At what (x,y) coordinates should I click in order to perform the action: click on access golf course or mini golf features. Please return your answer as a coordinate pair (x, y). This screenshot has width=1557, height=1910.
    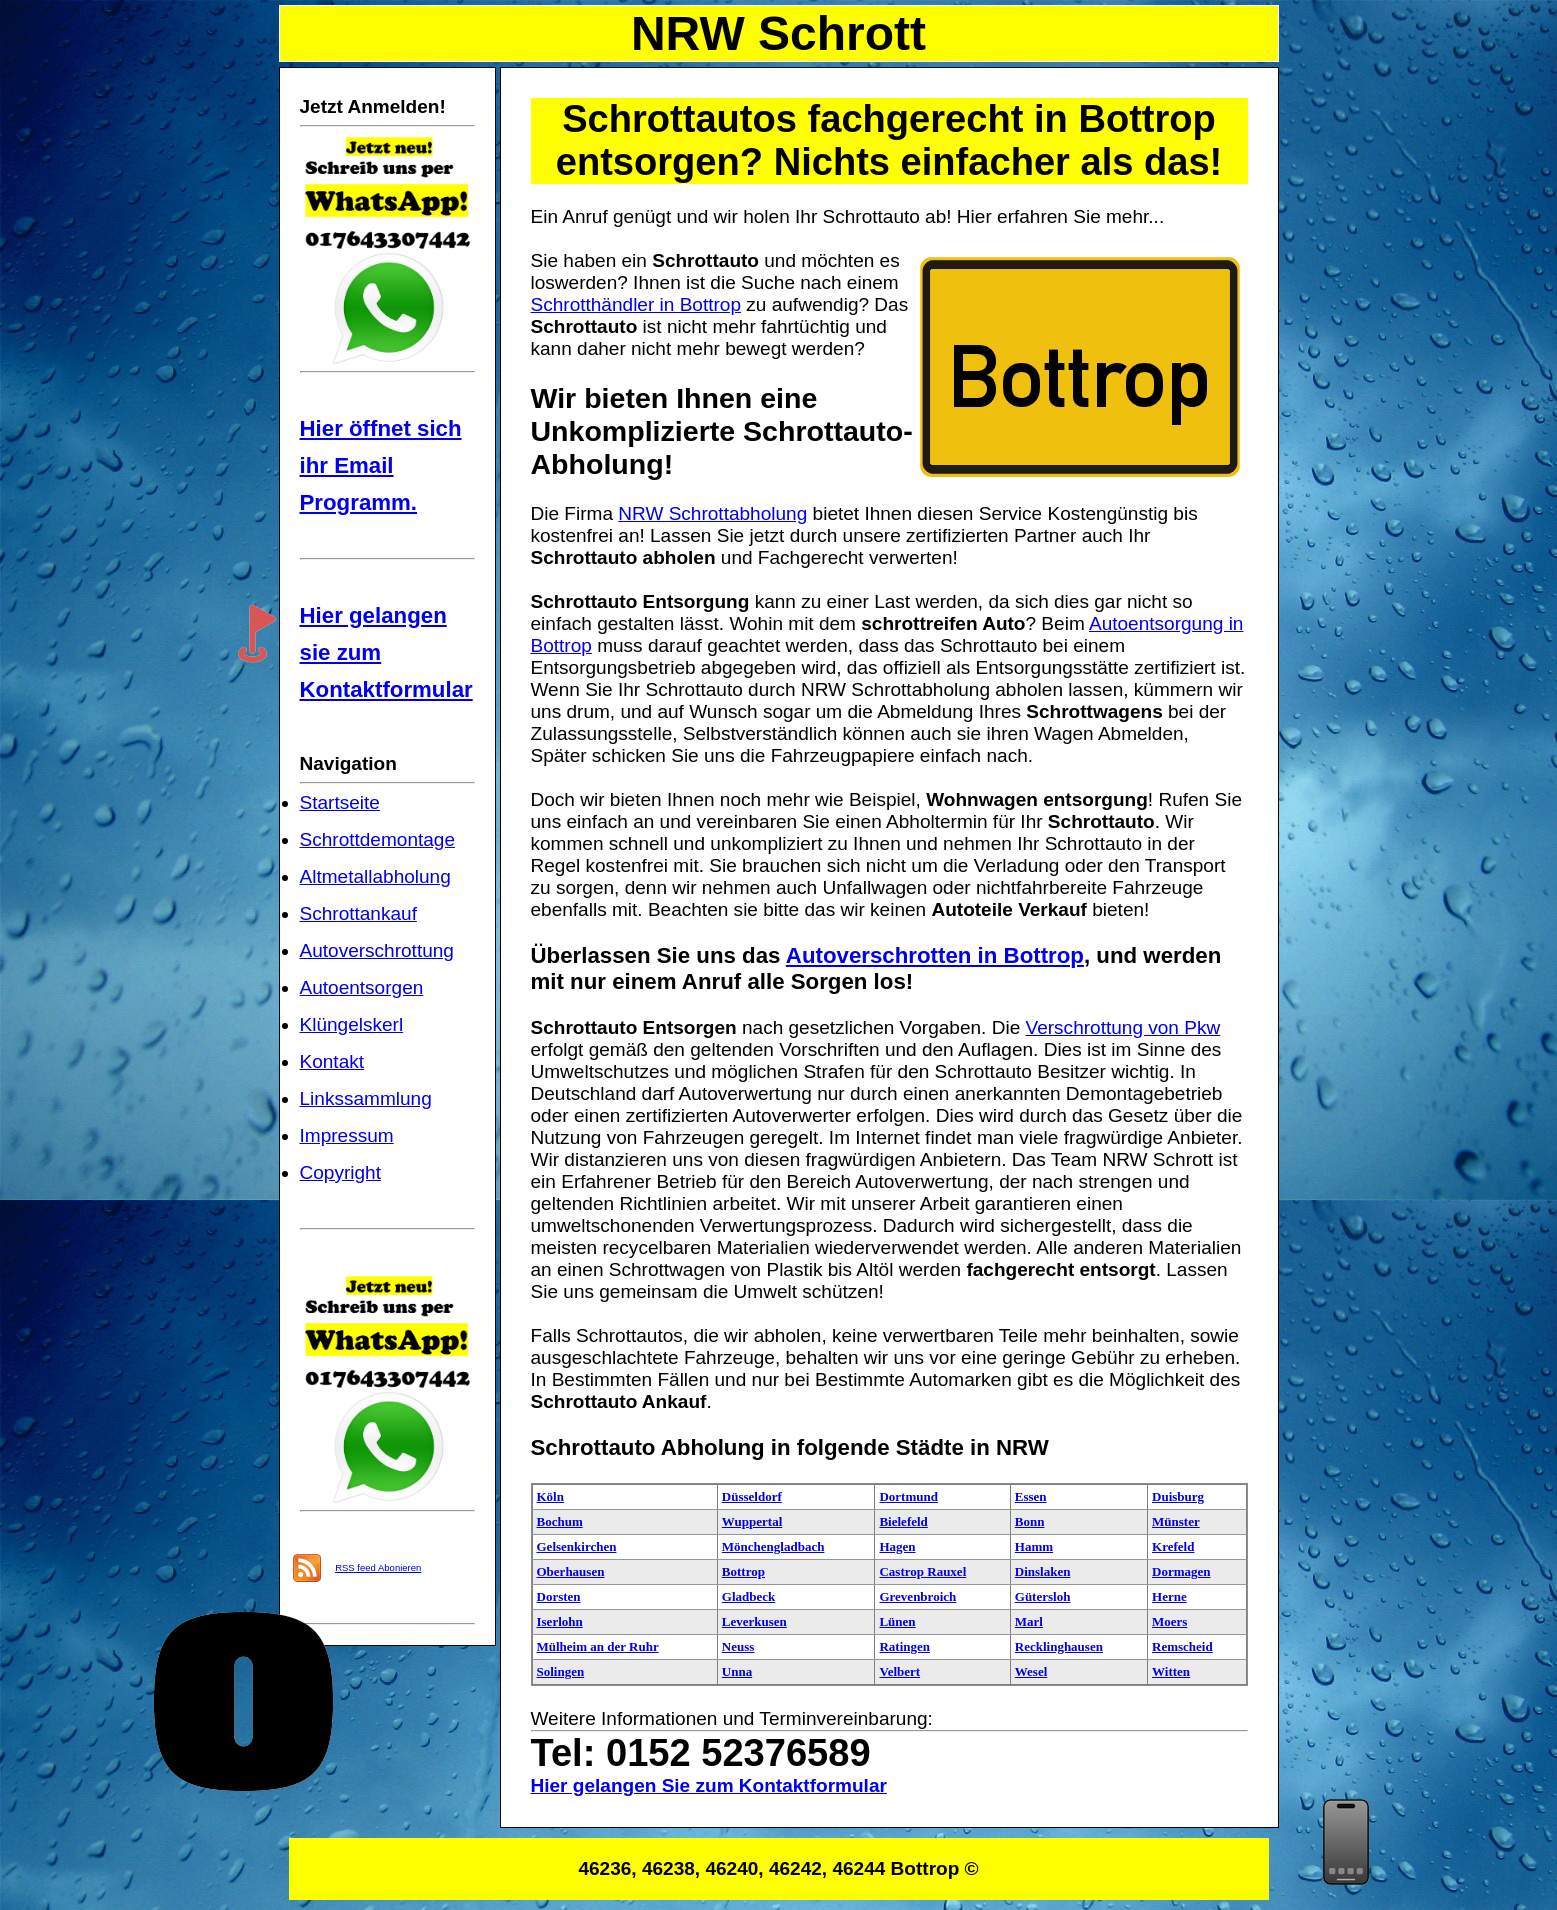
    Looking at the image, I should click on (252, 633).